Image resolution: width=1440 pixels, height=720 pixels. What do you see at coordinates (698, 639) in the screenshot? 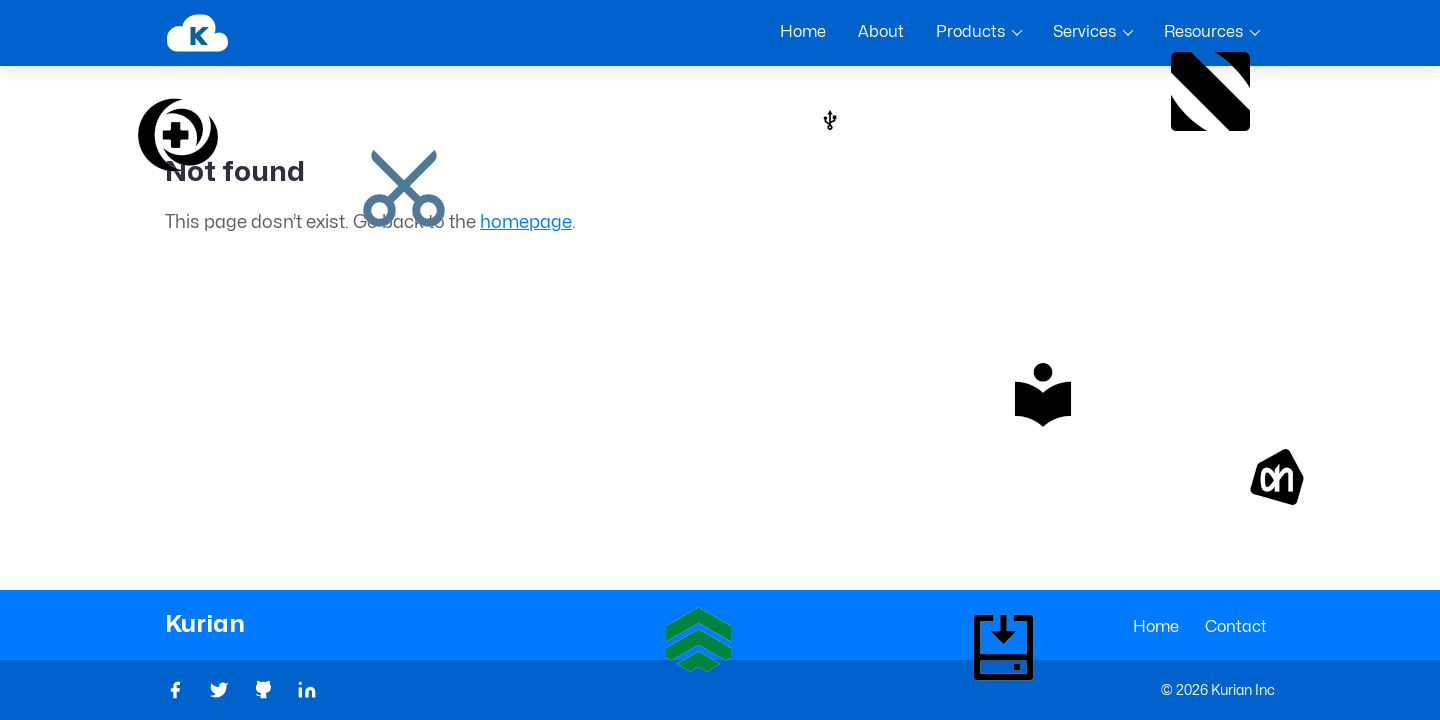
I see `open koyeb cloud platform` at bounding box center [698, 639].